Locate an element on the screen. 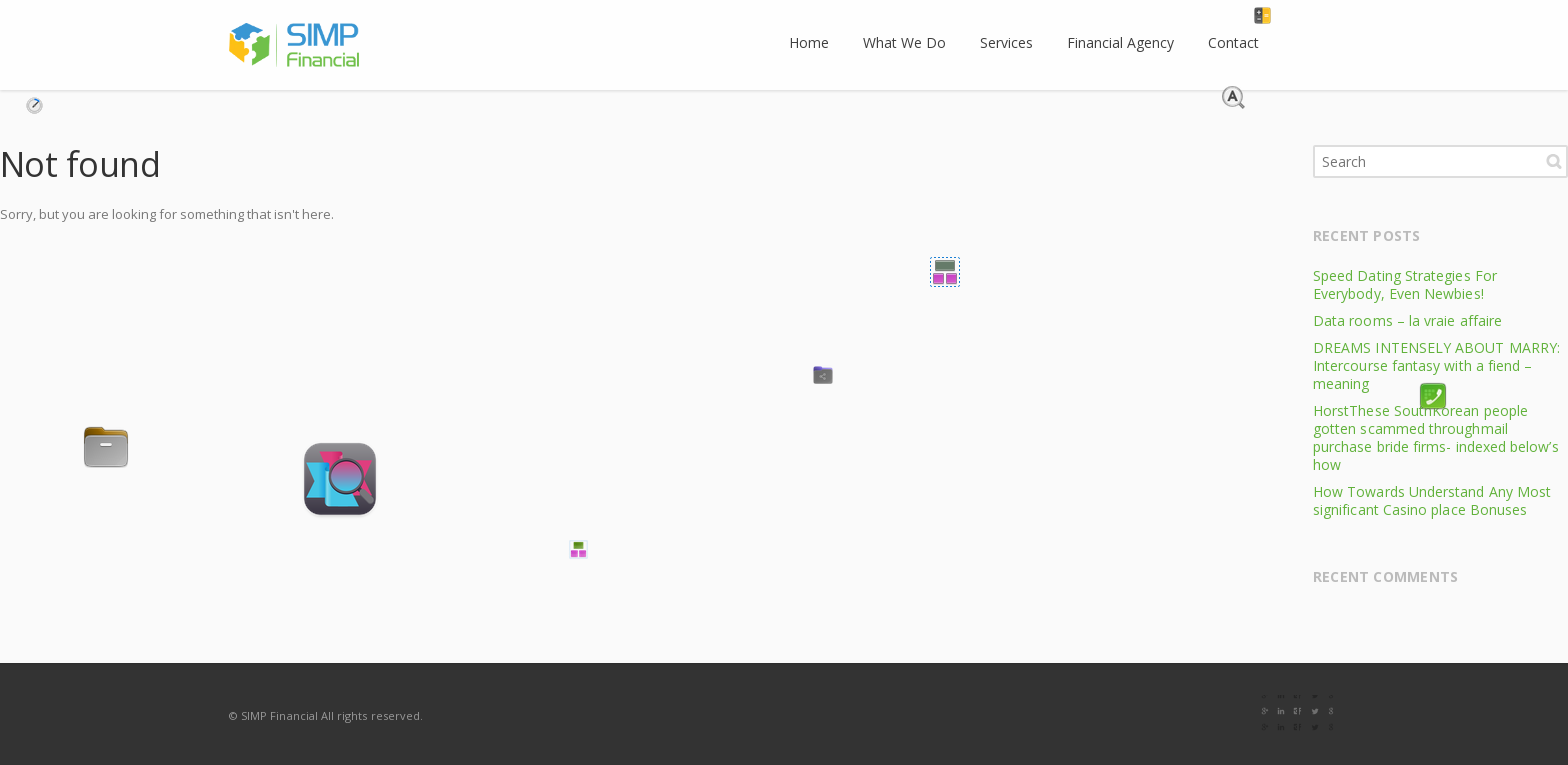 This screenshot has width=1568, height=765. open the file manager application is located at coordinates (106, 447).